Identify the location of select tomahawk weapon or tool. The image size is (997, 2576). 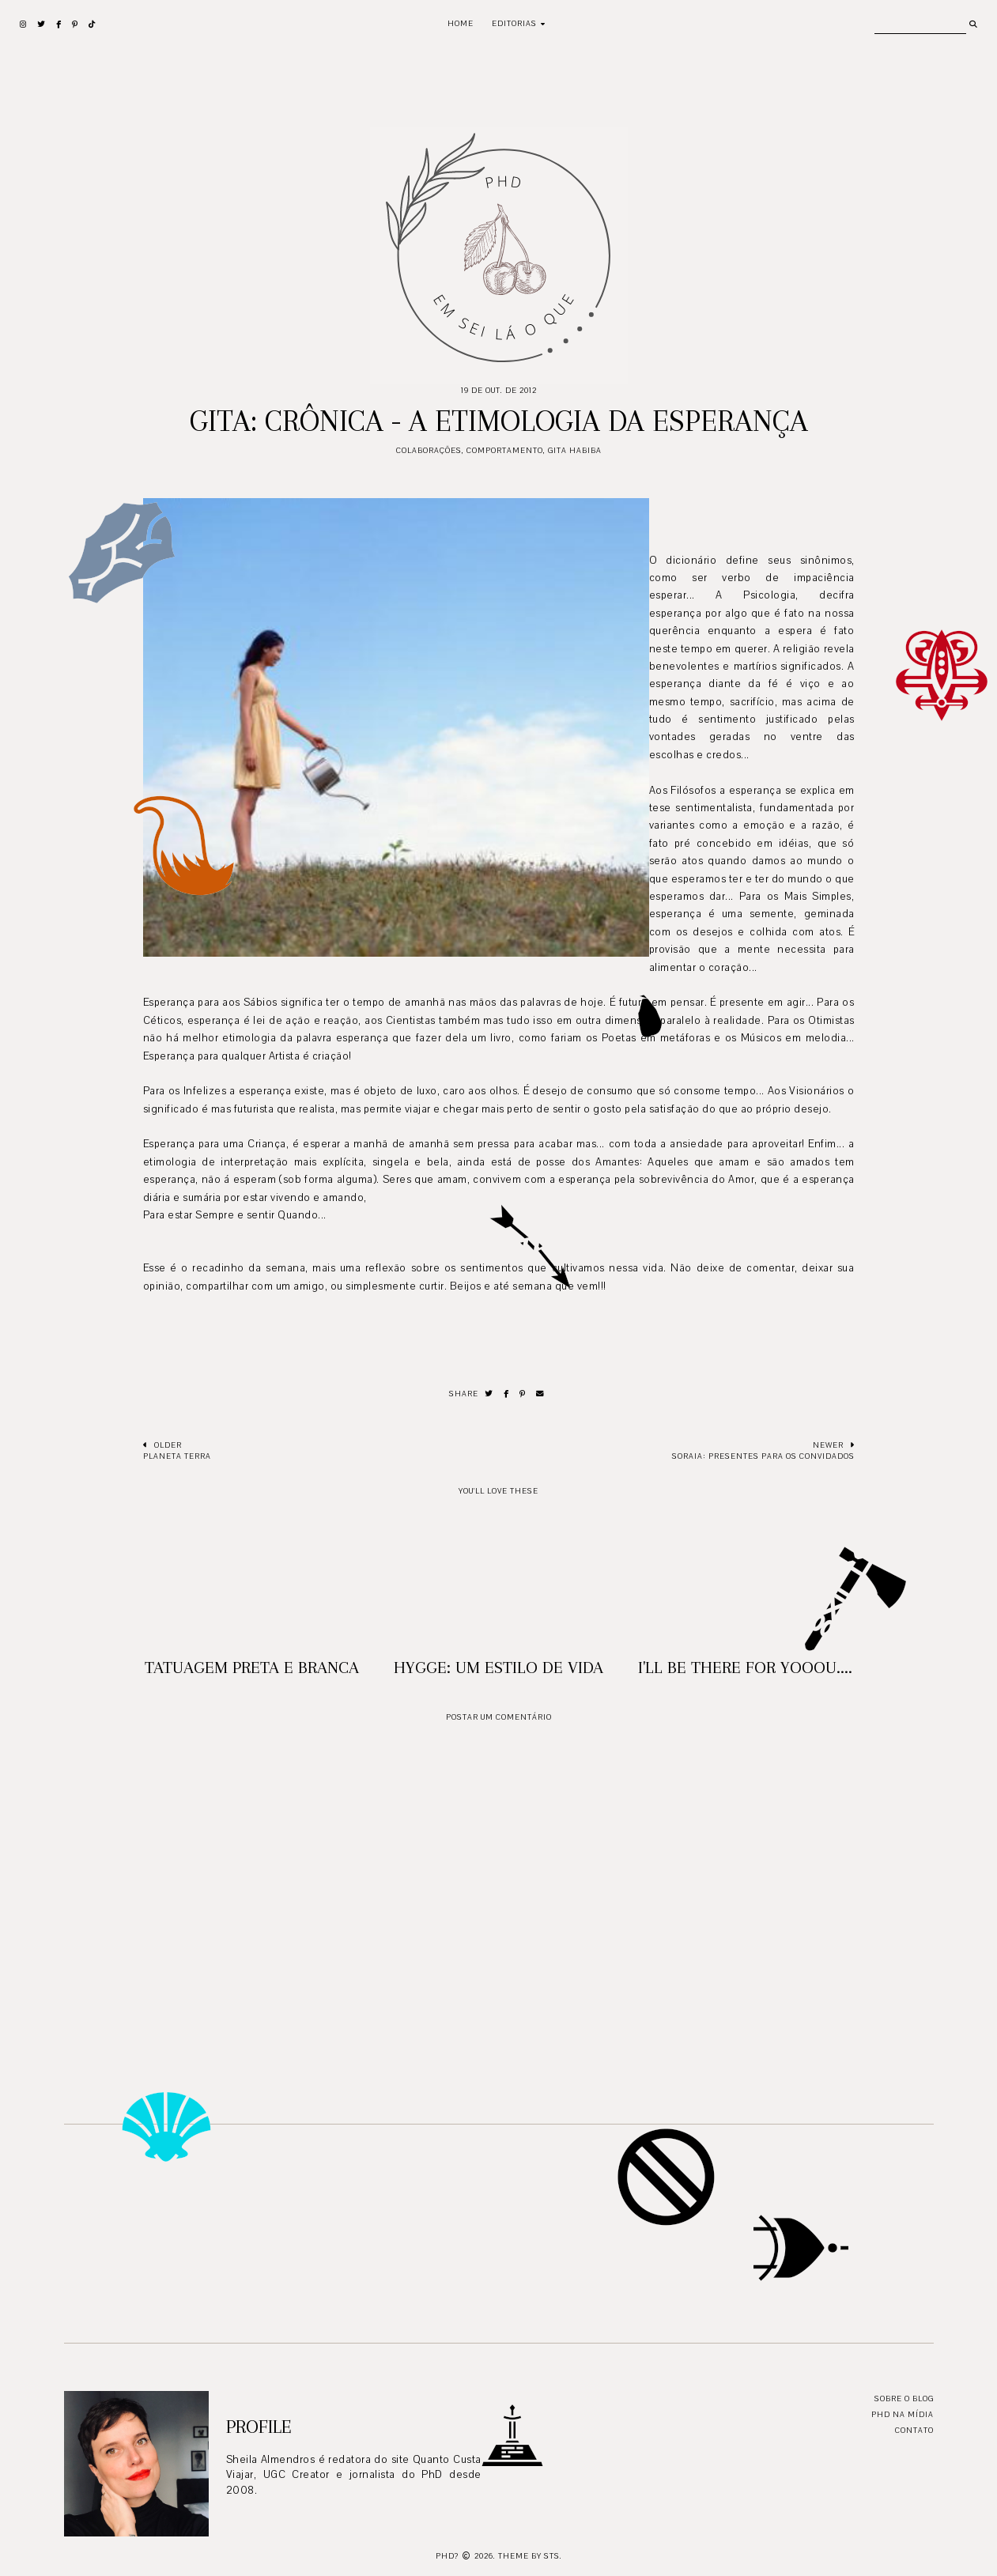
(855, 1599).